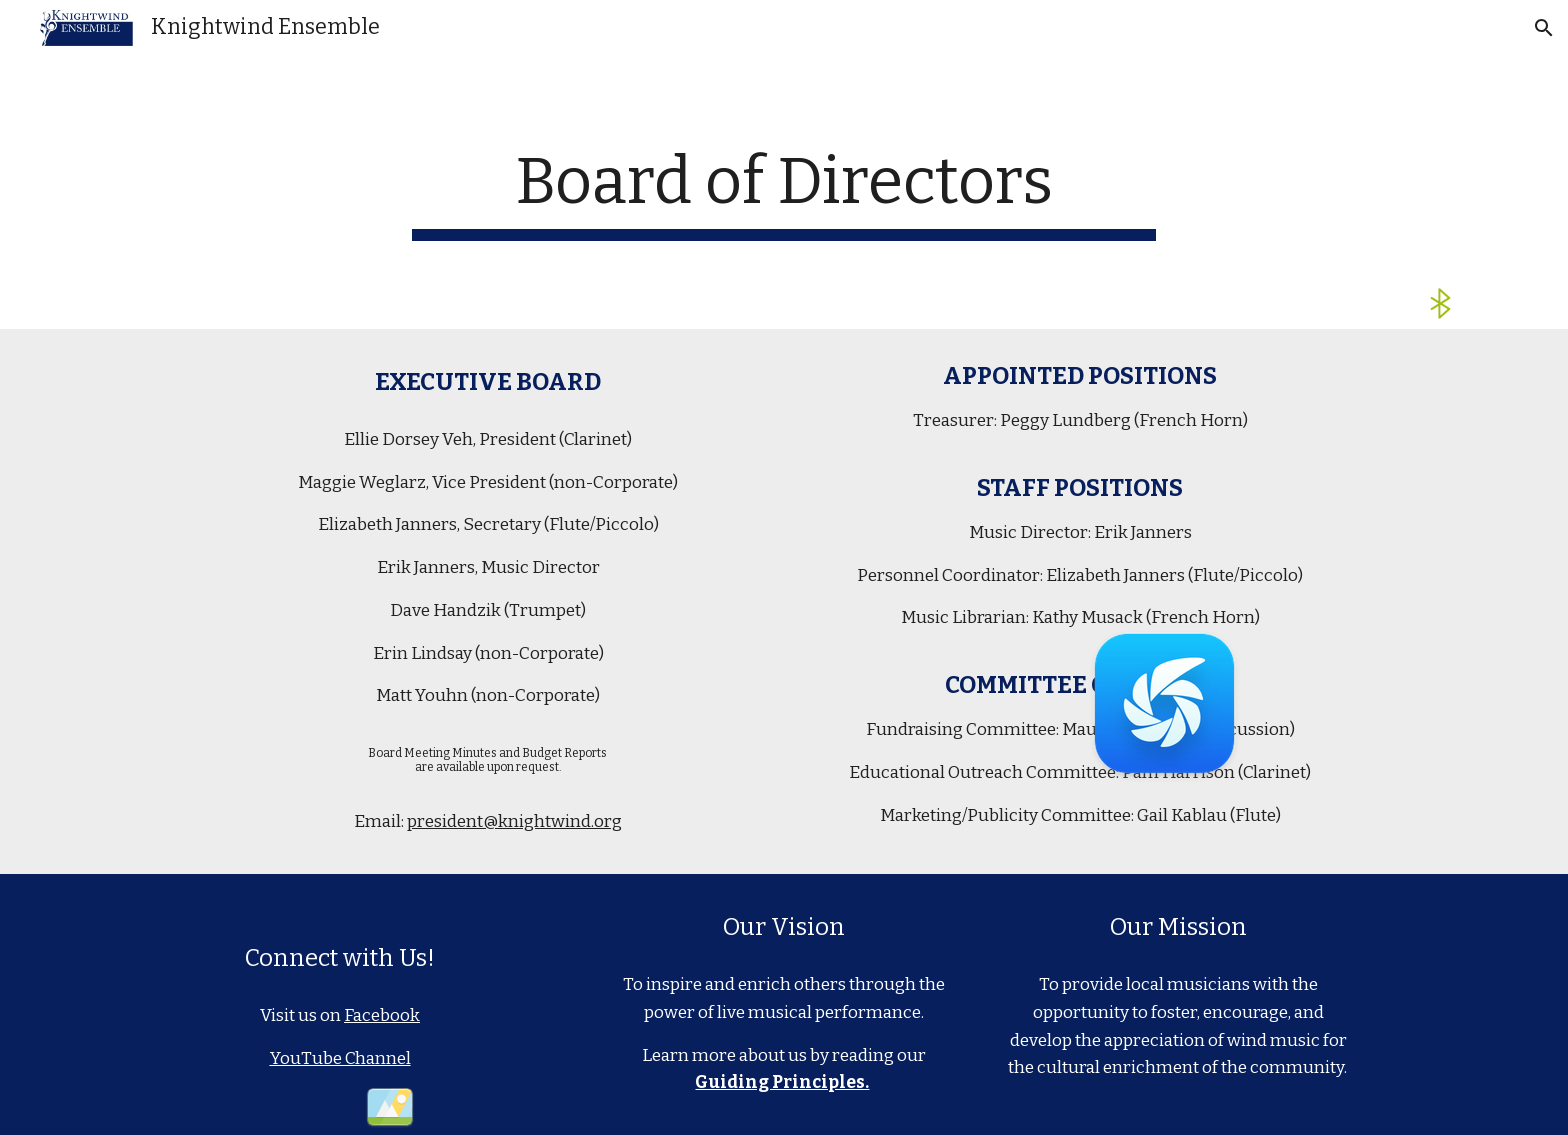 The image size is (1568, 1135). Describe the element at coordinates (390, 1107) in the screenshot. I see `open graphics or image editing applications` at that location.